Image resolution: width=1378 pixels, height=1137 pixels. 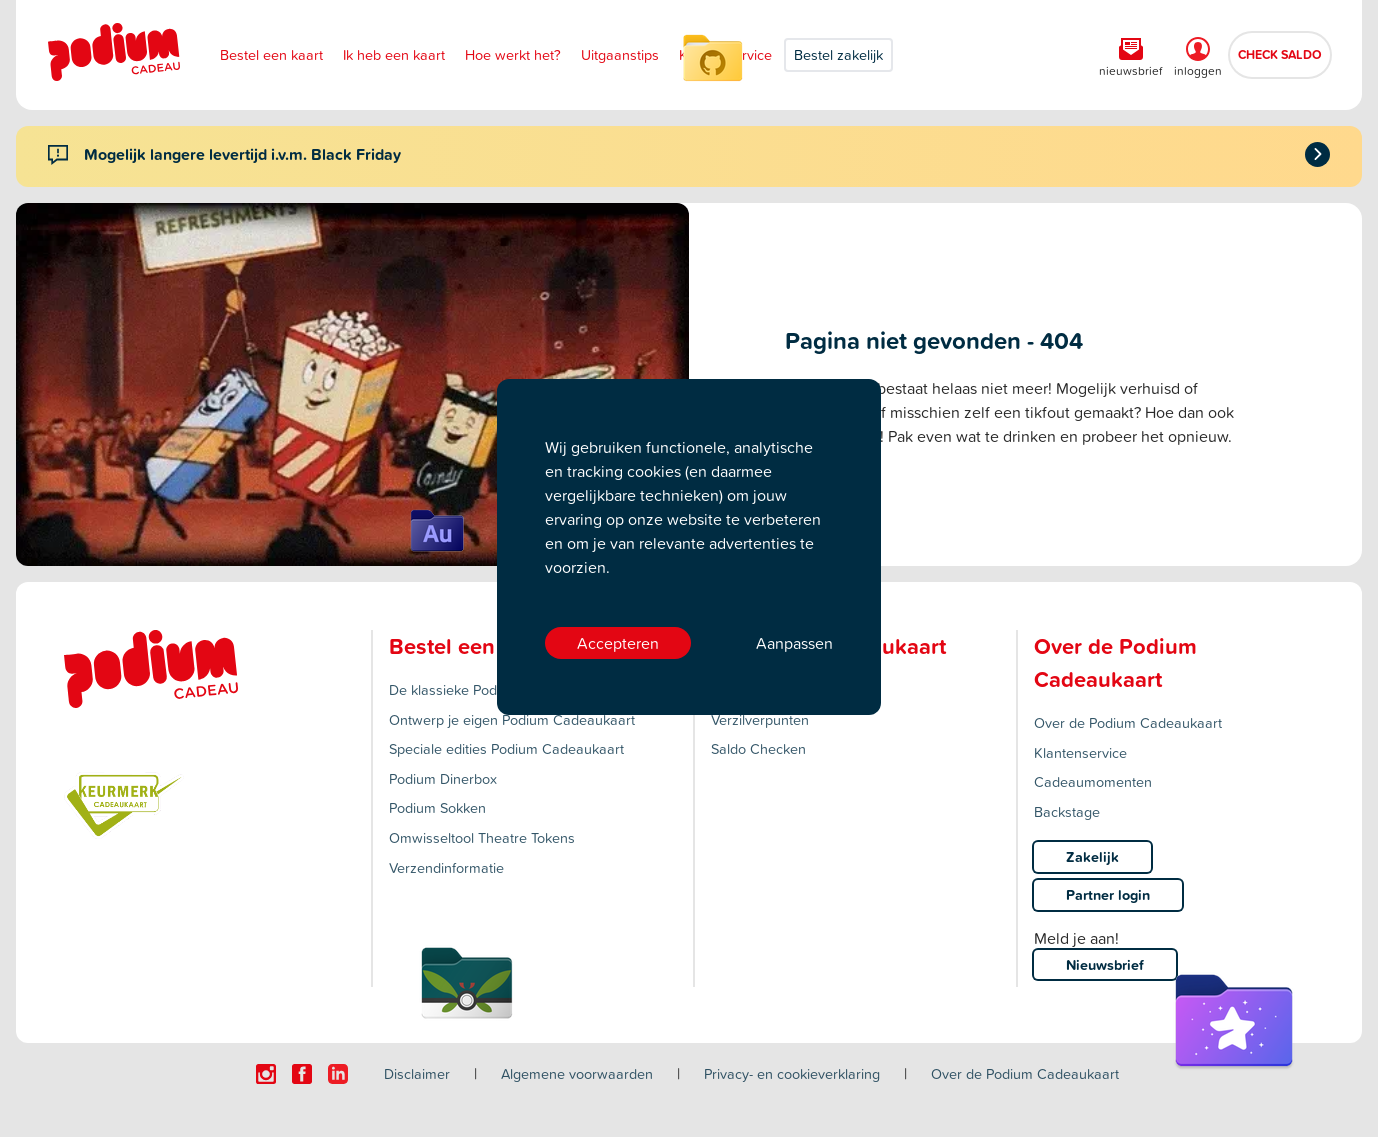 I want to click on open adobe audition project files folder, so click(x=437, y=532).